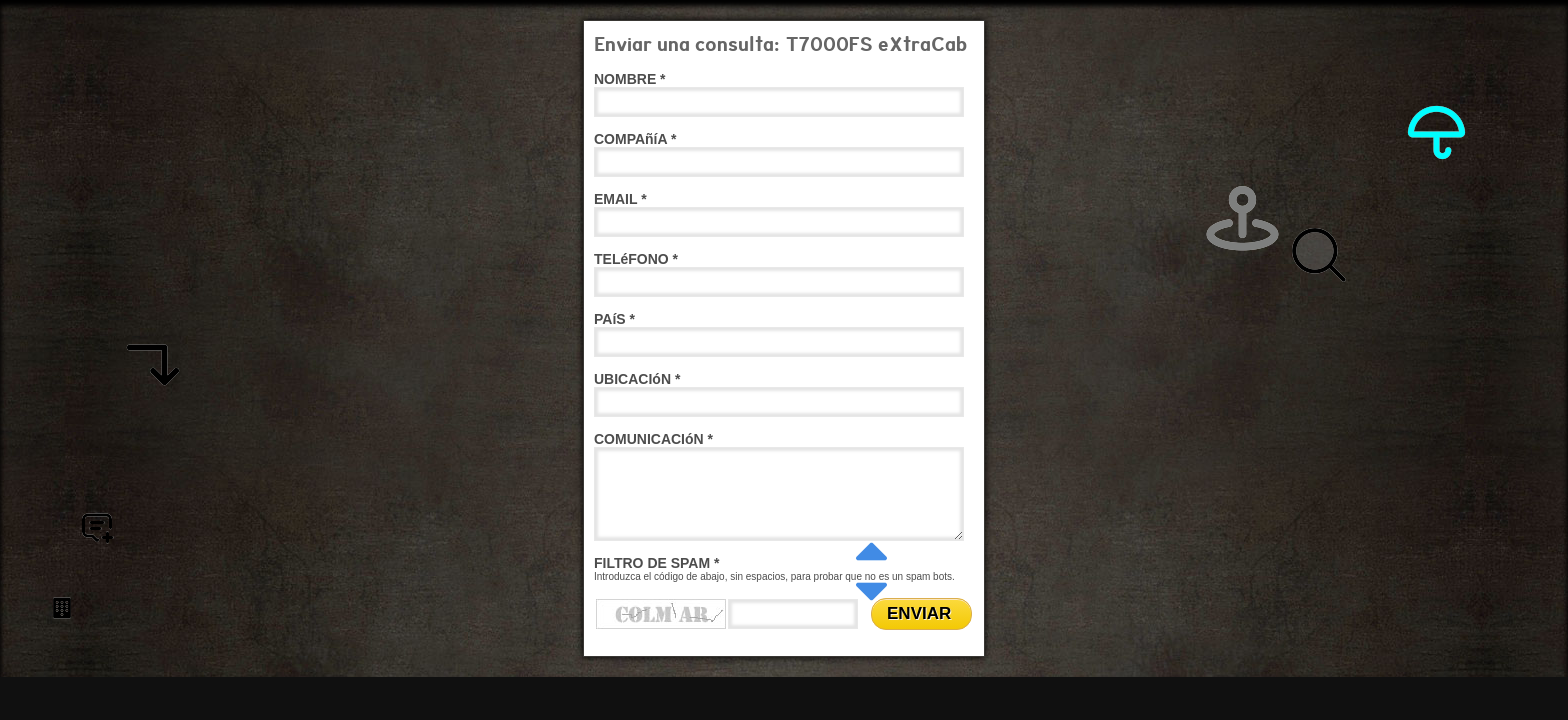 The height and width of the screenshot is (720, 1568). Describe the element at coordinates (871, 571) in the screenshot. I see `expand or collapse a dropdown menu` at that location.